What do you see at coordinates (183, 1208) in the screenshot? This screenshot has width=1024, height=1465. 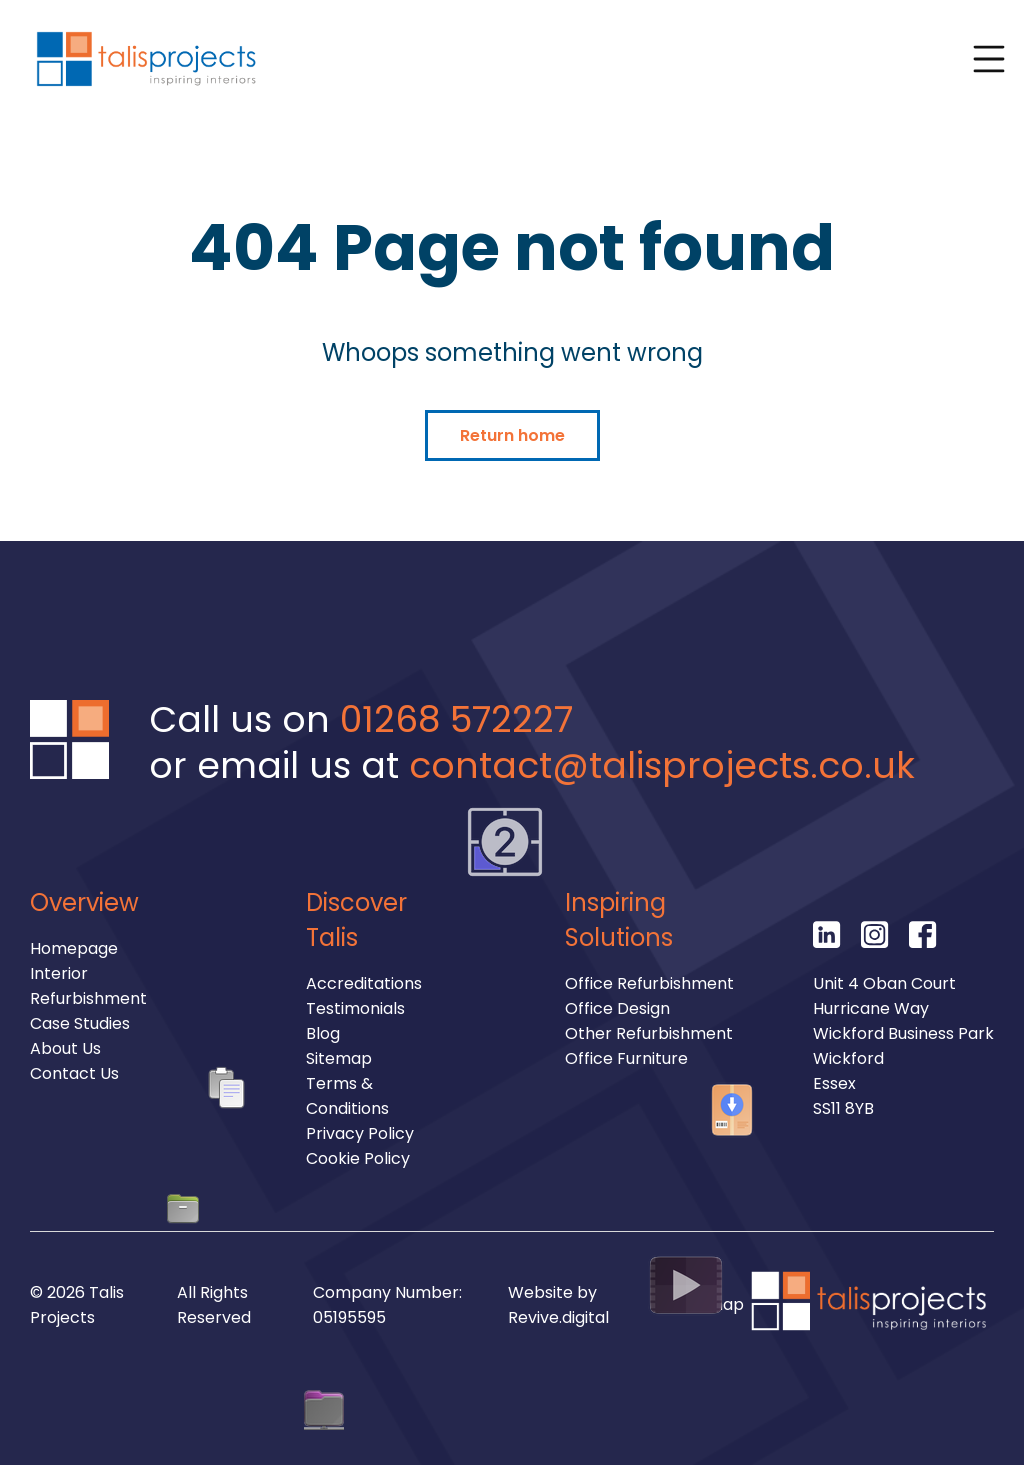 I see `open the file manager` at bounding box center [183, 1208].